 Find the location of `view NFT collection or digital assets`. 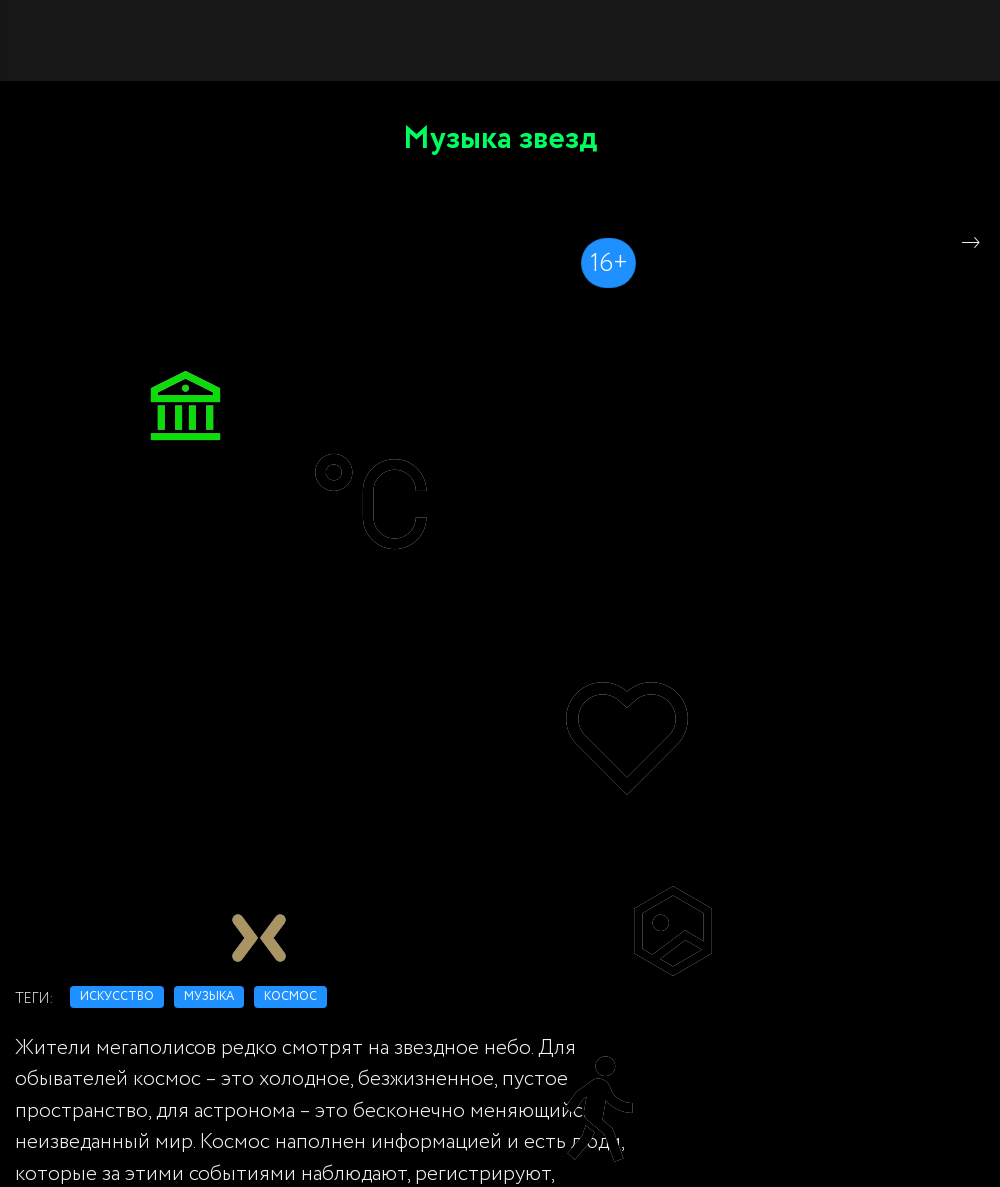

view NFT collection or digital assets is located at coordinates (673, 931).